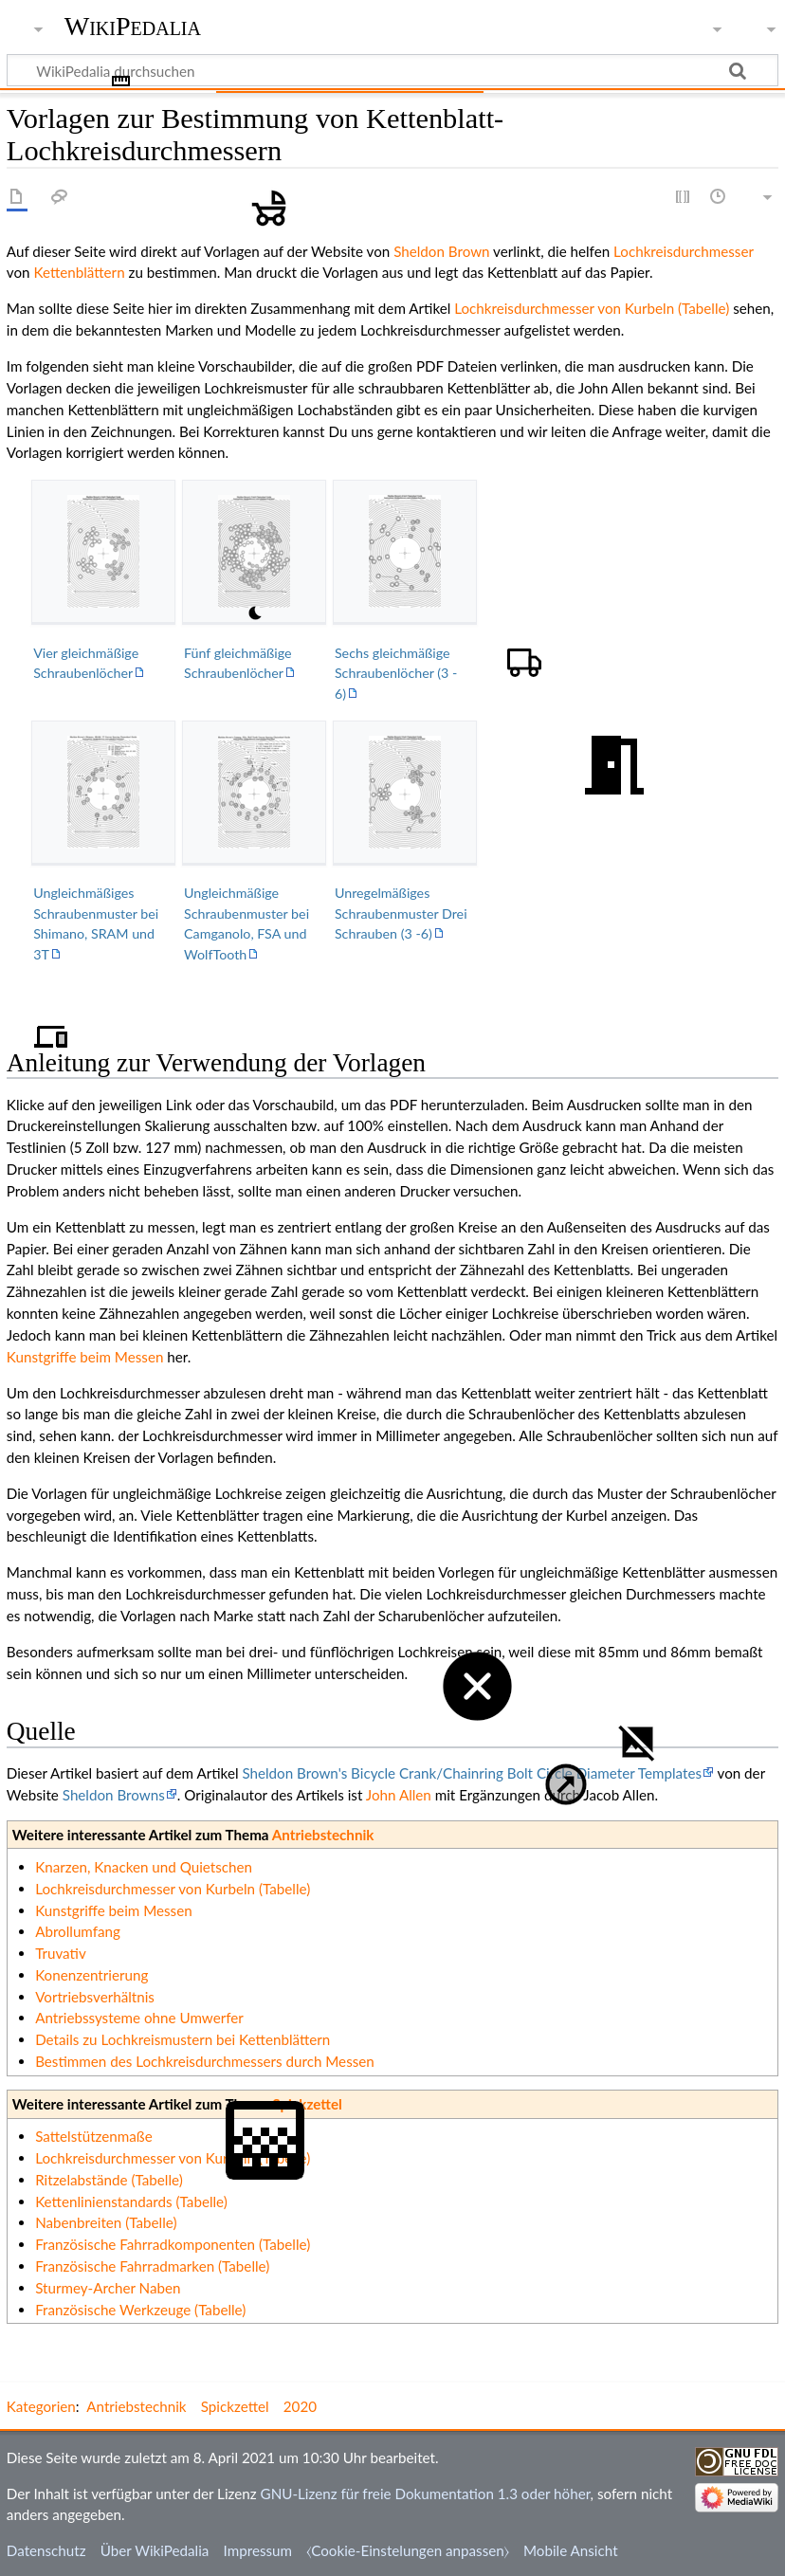  What do you see at coordinates (269, 208) in the screenshot?
I see `indicates child-friendly or family-friendly location` at bounding box center [269, 208].